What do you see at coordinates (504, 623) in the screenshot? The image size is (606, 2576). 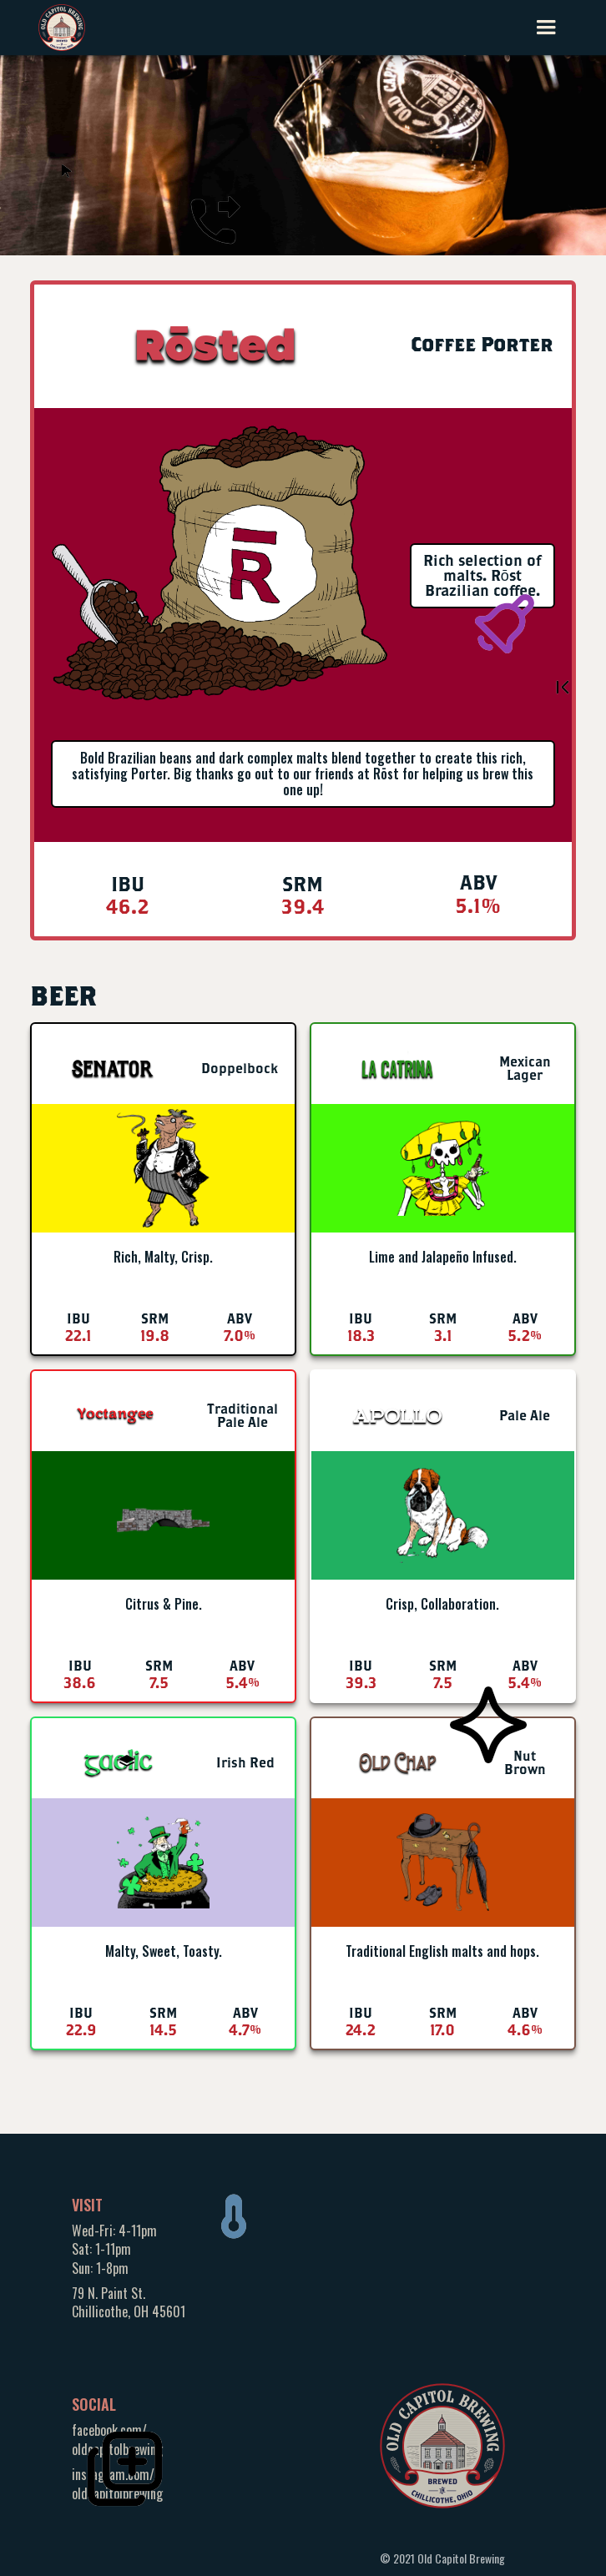 I see `view school notifications or alerts` at bounding box center [504, 623].